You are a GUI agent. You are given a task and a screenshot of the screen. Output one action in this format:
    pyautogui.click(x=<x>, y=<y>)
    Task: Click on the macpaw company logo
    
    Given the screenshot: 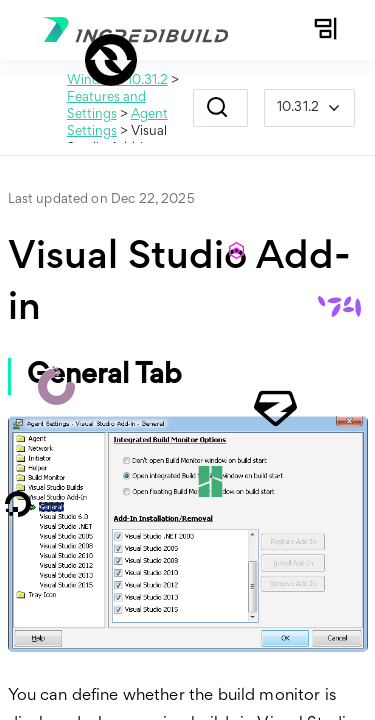 What is the action you would take?
    pyautogui.click(x=56, y=385)
    